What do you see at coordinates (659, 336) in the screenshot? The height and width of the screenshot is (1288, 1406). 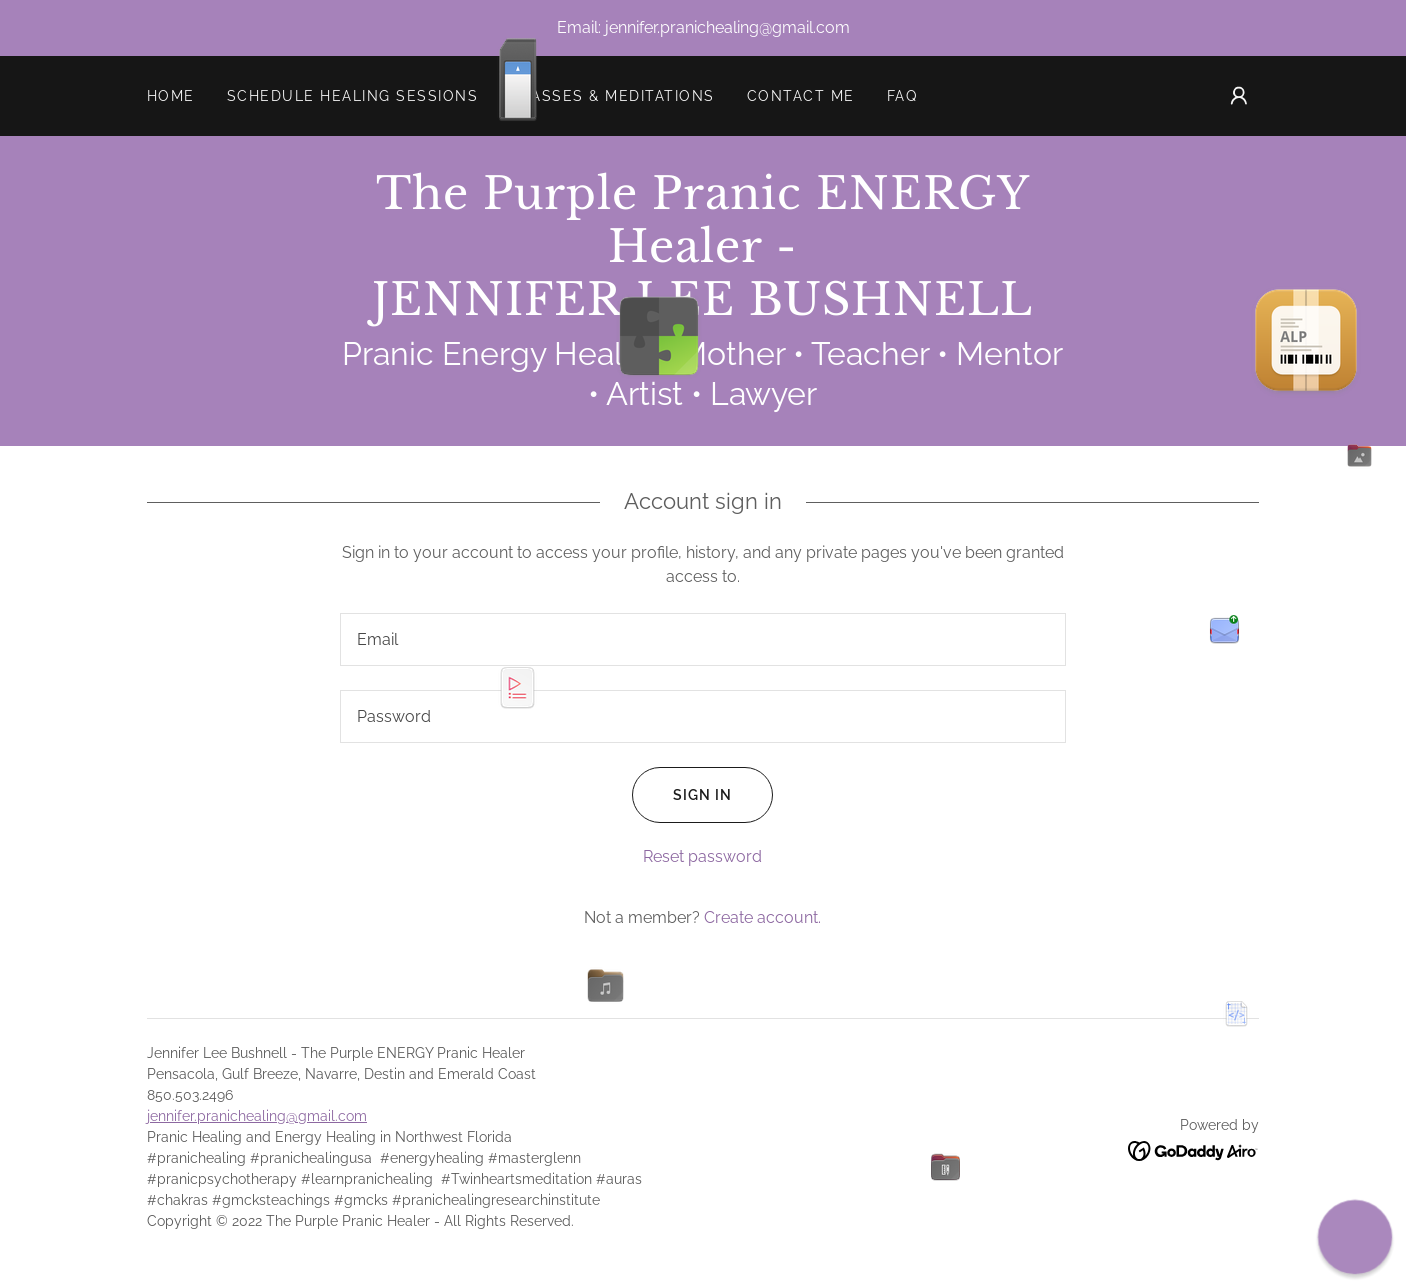 I see `open extension manager app` at bounding box center [659, 336].